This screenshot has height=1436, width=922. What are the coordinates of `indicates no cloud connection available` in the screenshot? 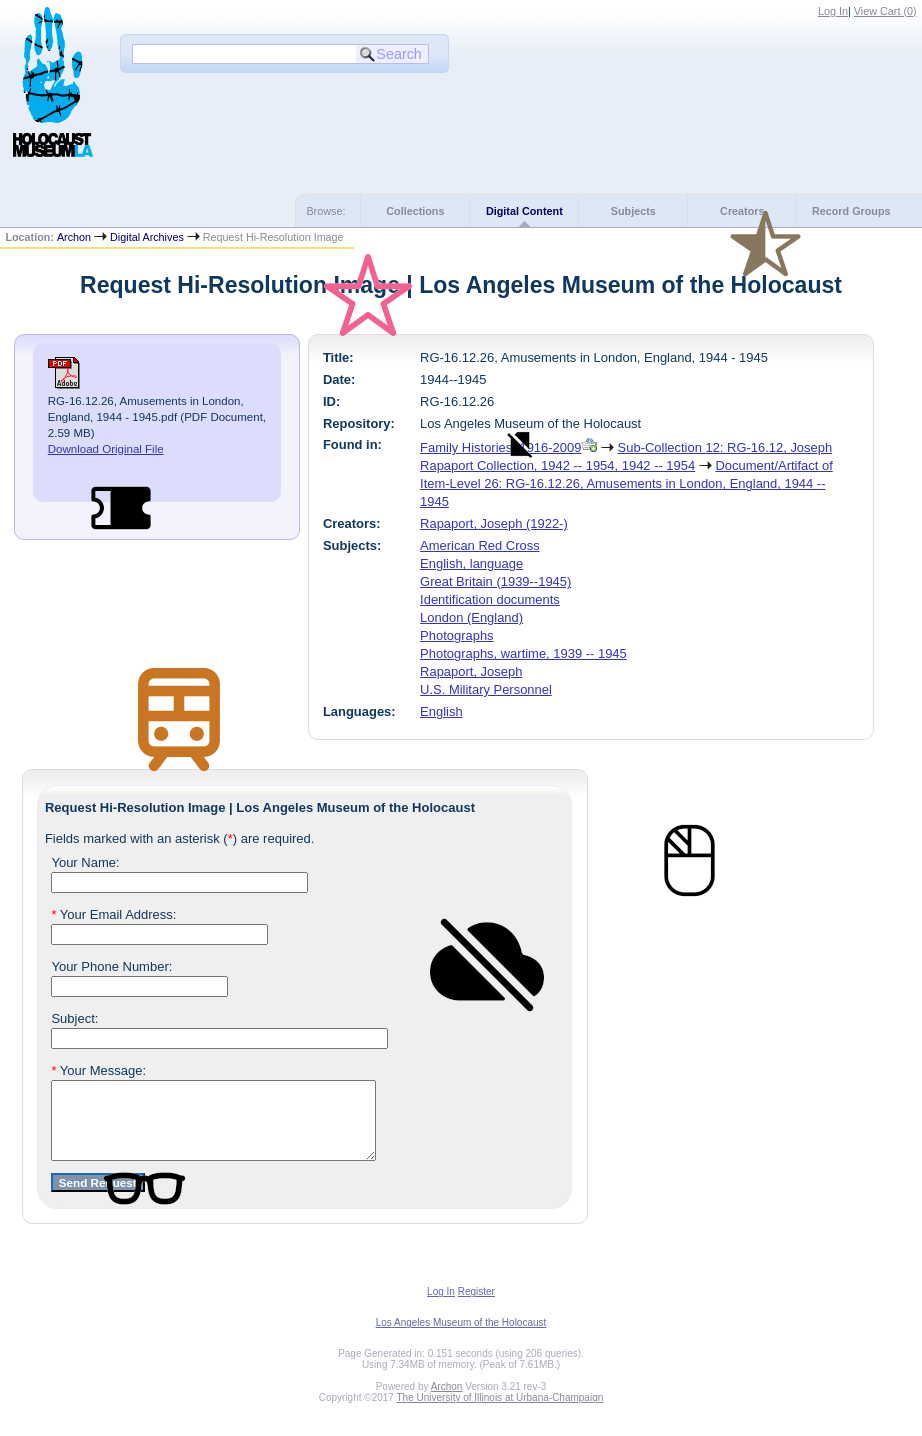 It's located at (487, 965).